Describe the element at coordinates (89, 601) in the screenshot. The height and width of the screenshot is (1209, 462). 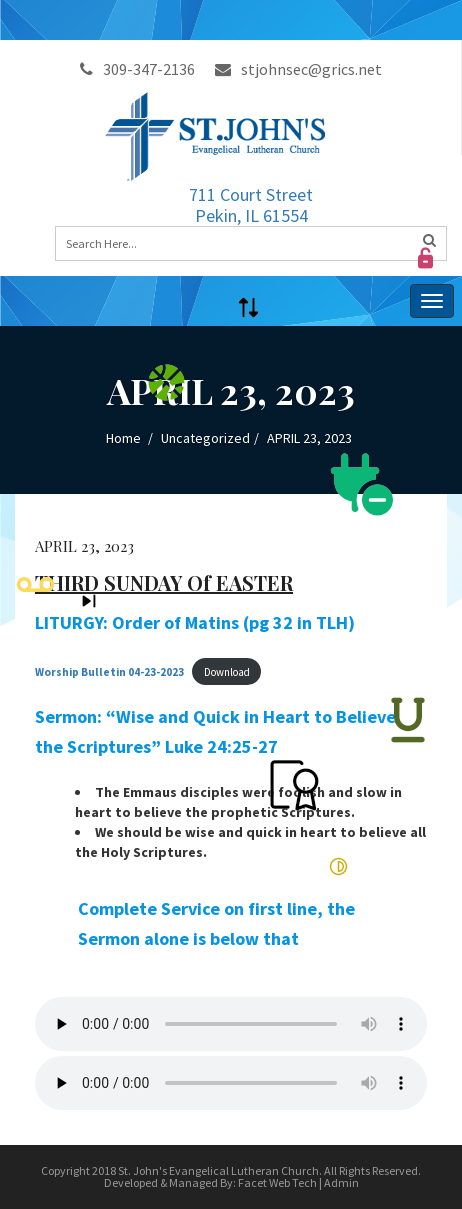
I see `skip to the next track or video` at that location.